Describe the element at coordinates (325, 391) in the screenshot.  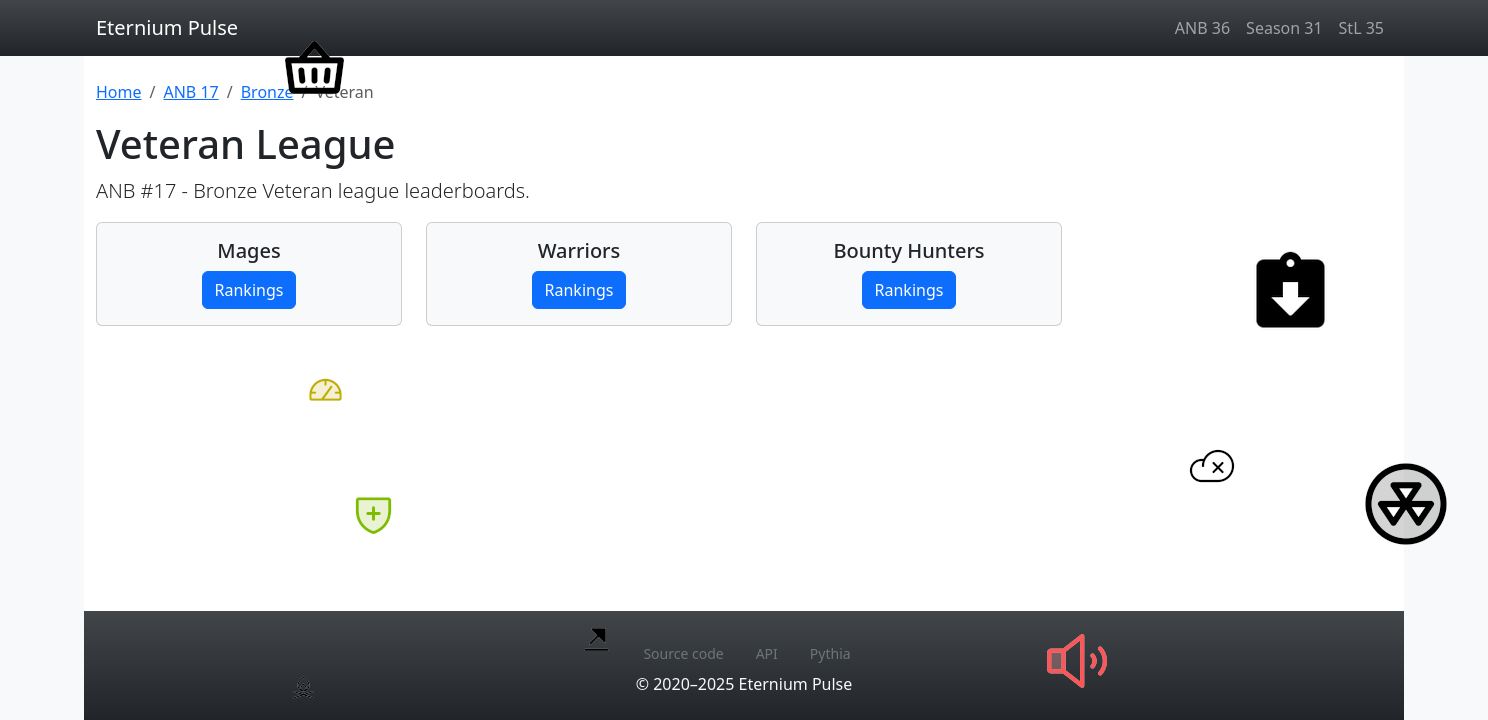
I see `view performance or speed metrics` at that location.